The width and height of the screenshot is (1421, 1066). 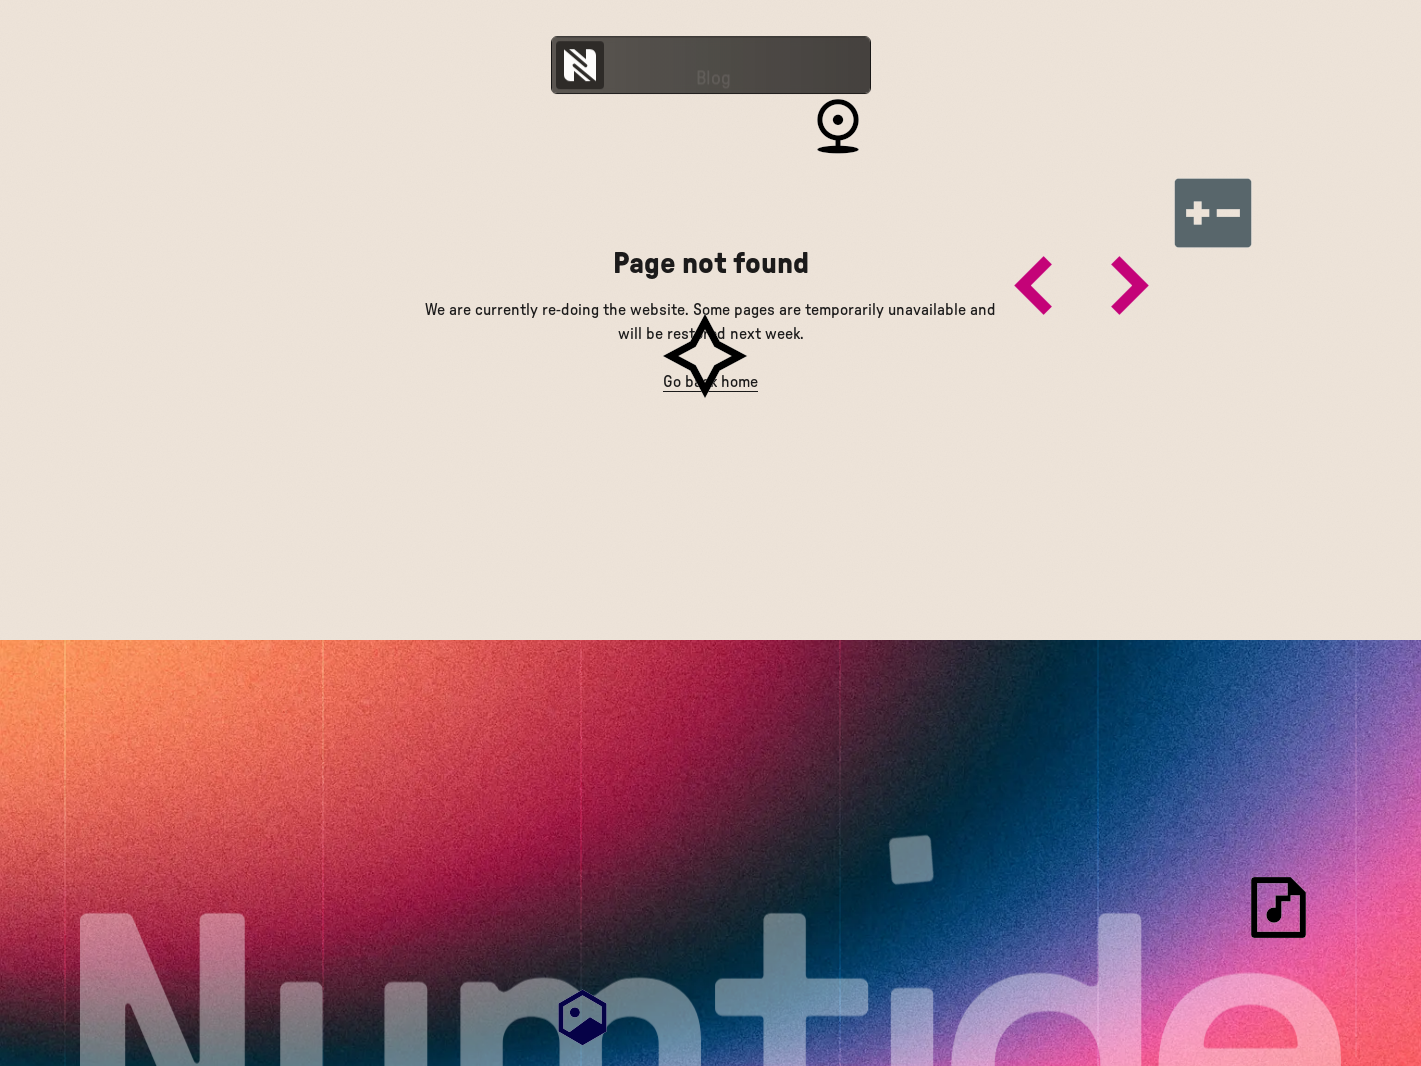 What do you see at coordinates (1213, 213) in the screenshot?
I see `adjust quantity or value up or down` at bounding box center [1213, 213].